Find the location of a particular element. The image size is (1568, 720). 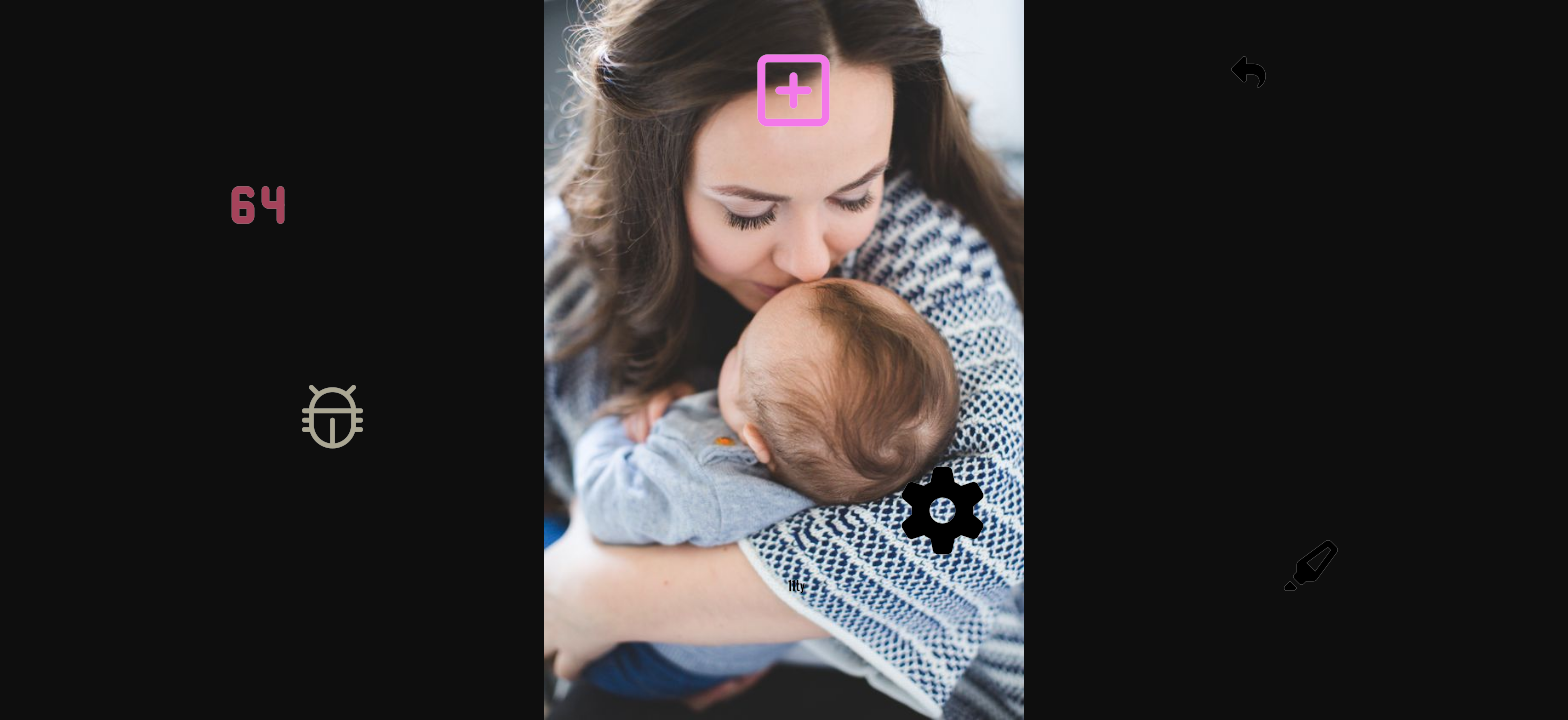

highlight or mark up text is located at coordinates (1312, 565).